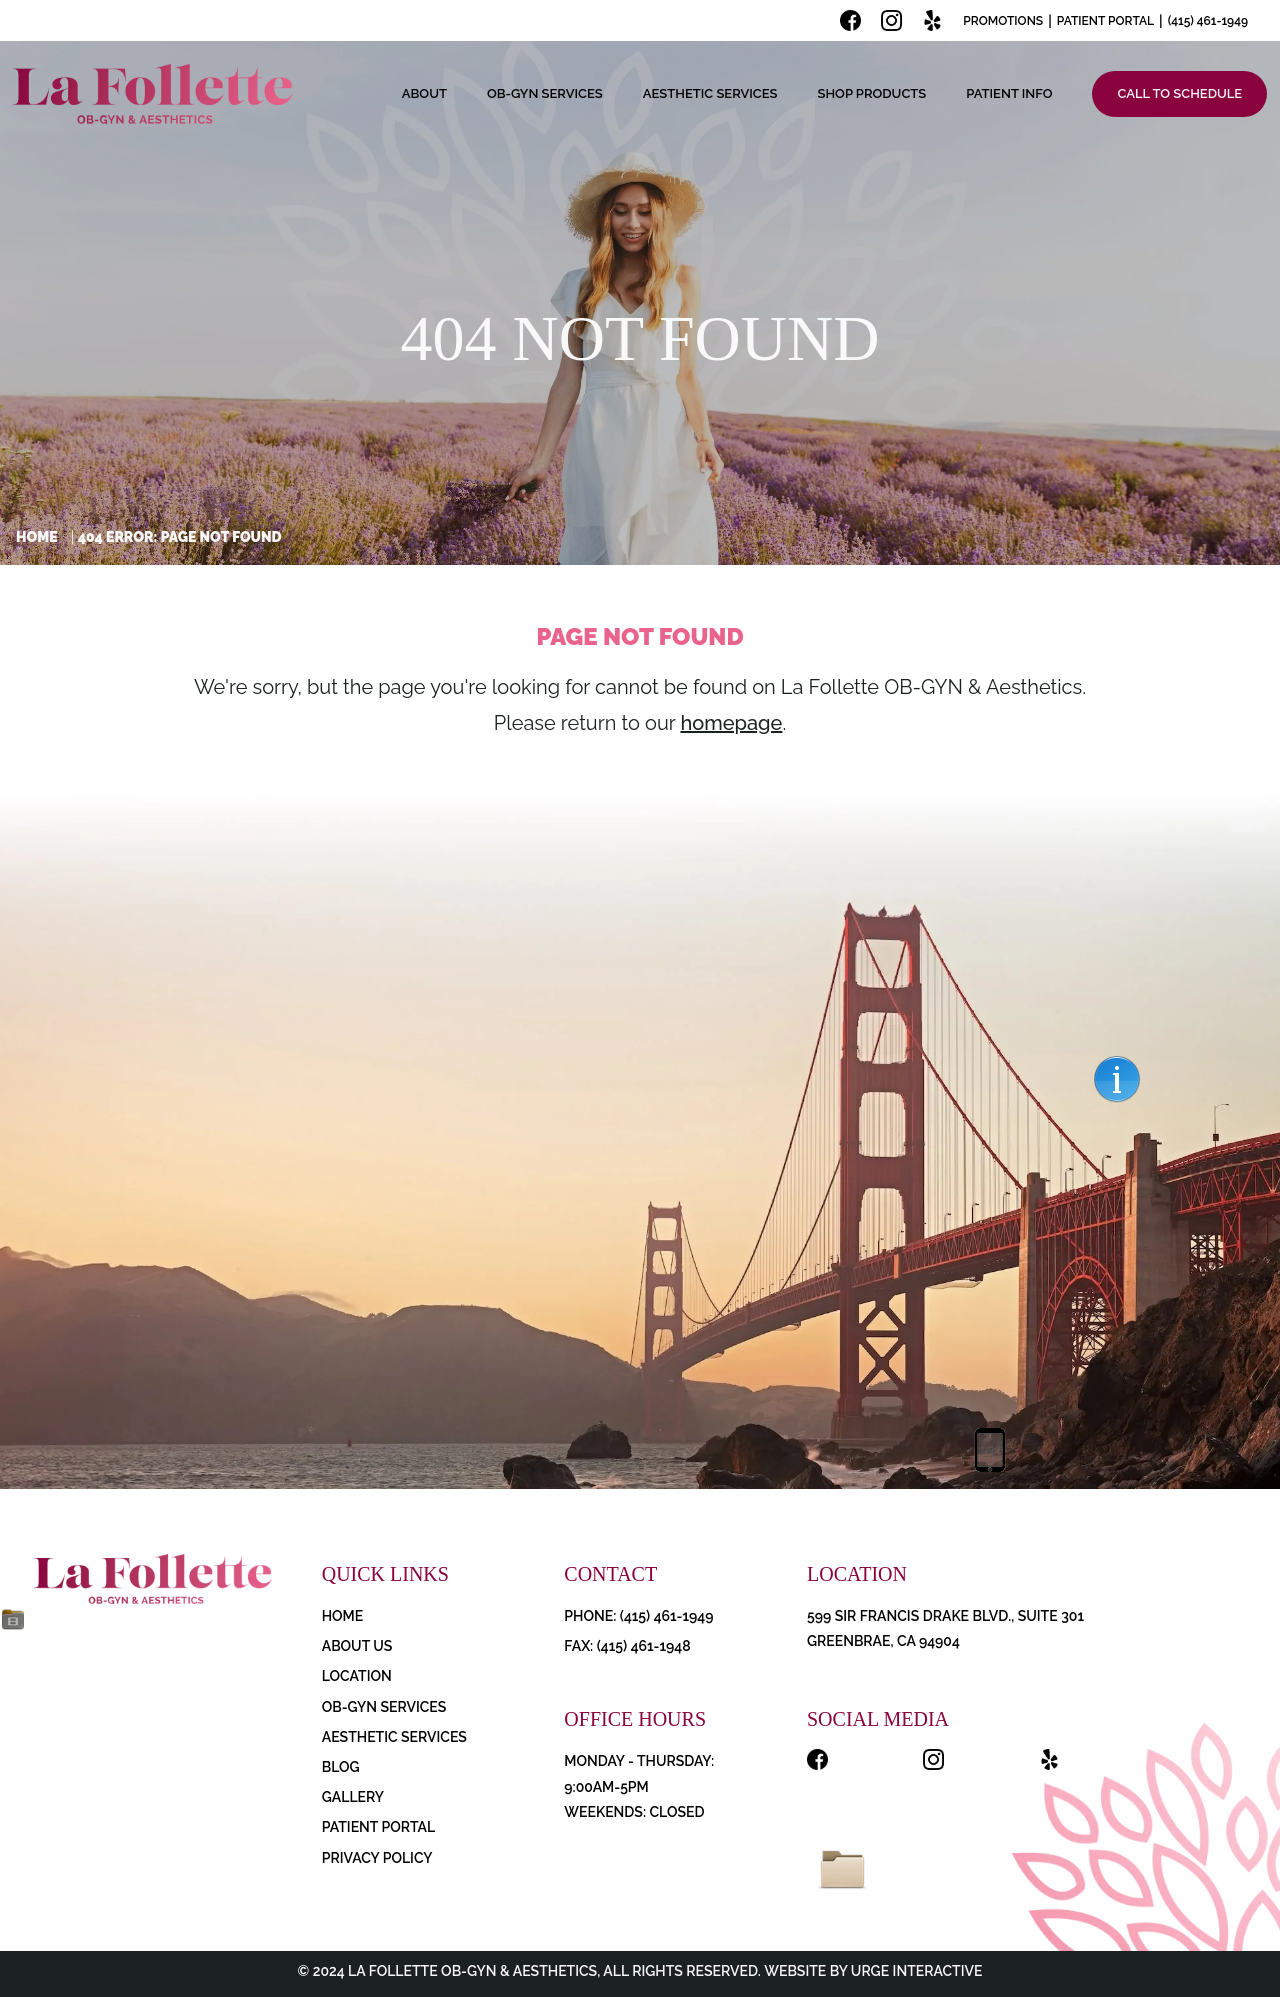  Describe the element at coordinates (842, 1871) in the screenshot. I see `open folder to view files` at that location.